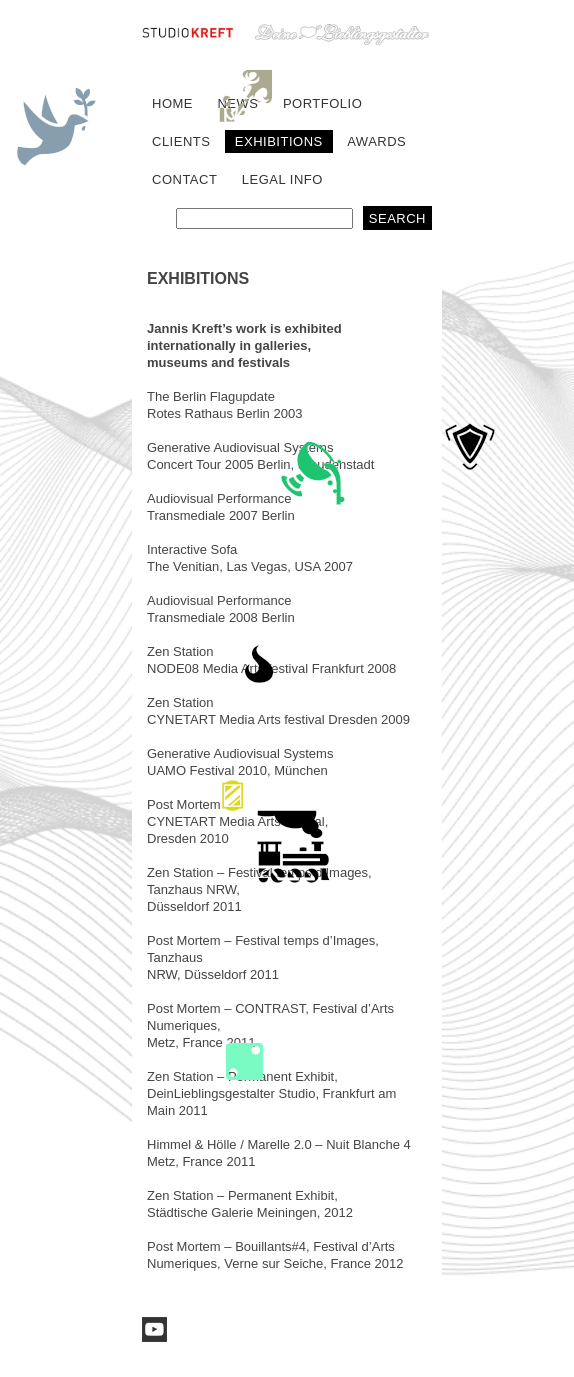 The image size is (574, 1377). What do you see at coordinates (244, 1061) in the screenshot?
I see `roll the dice or randomize` at bounding box center [244, 1061].